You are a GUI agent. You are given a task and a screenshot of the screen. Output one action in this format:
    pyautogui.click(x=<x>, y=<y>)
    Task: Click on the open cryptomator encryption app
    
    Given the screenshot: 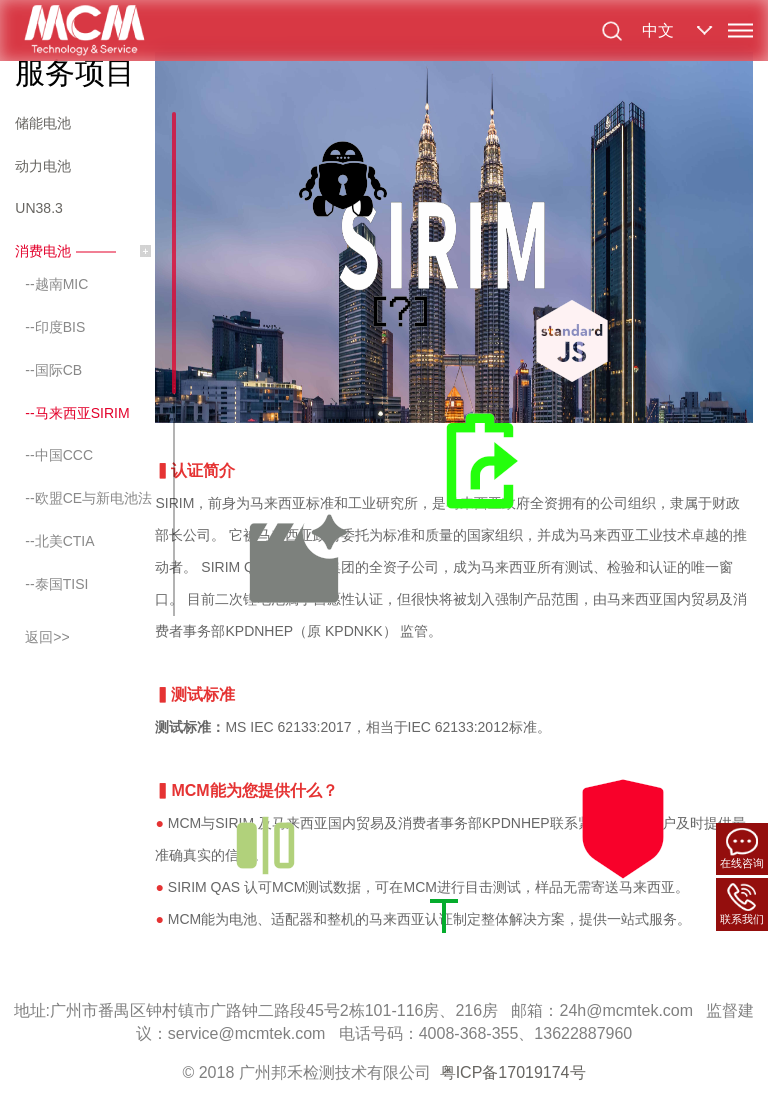 What is the action you would take?
    pyautogui.click(x=343, y=179)
    